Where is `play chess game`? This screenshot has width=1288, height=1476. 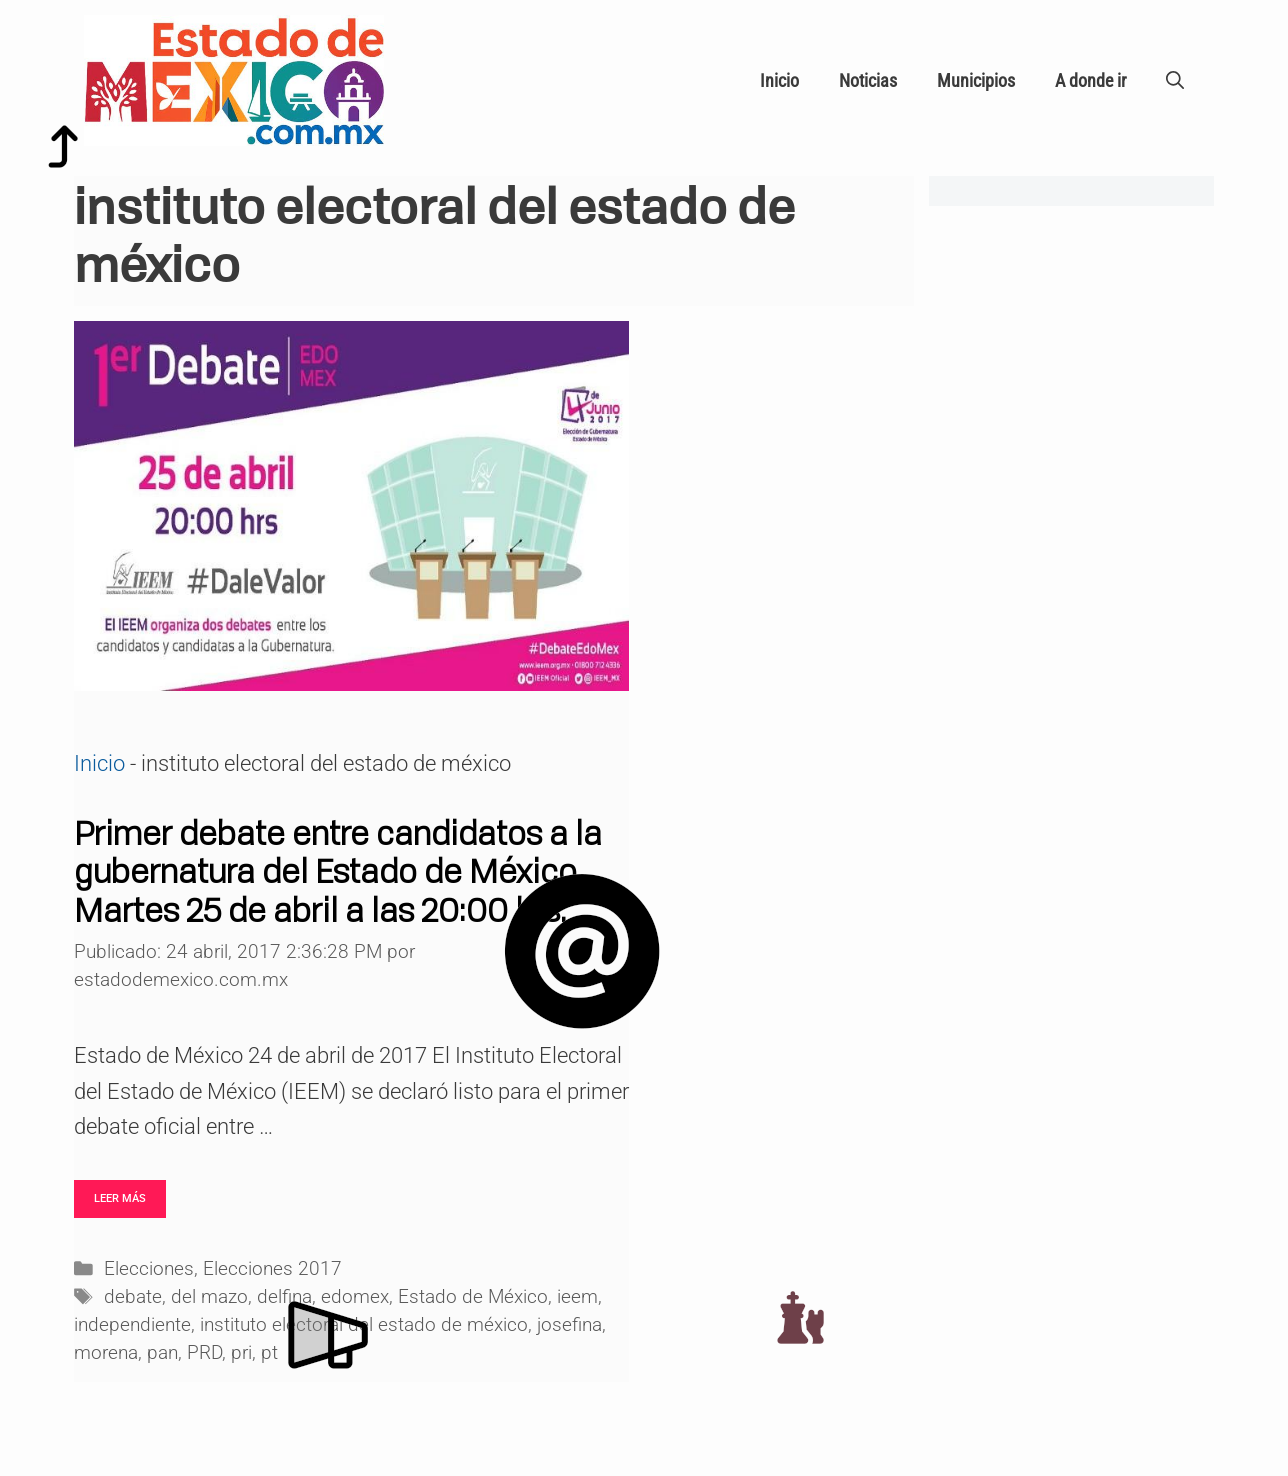 play chess game is located at coordinates (799, 1319).